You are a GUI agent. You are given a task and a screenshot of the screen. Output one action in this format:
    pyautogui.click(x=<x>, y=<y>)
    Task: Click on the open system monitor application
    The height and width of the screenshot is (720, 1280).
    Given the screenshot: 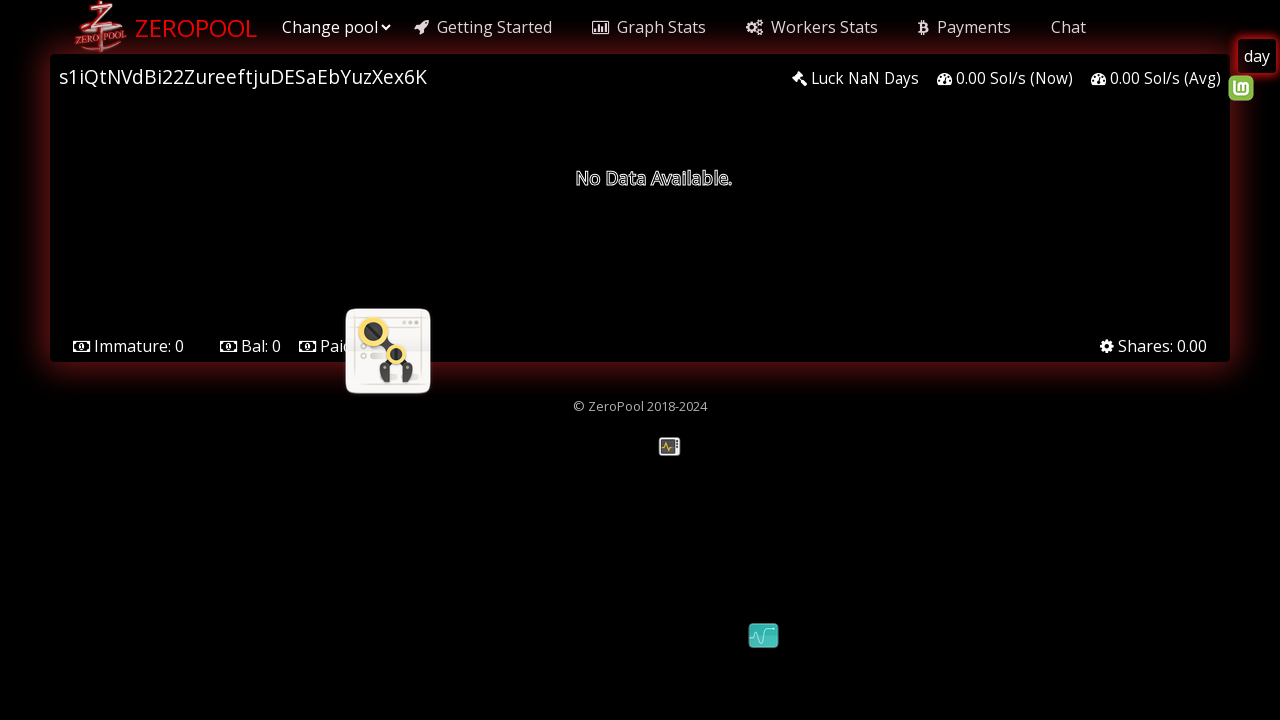 What is the action you would take?
    pyautogui.click(x=669, y=446)
    